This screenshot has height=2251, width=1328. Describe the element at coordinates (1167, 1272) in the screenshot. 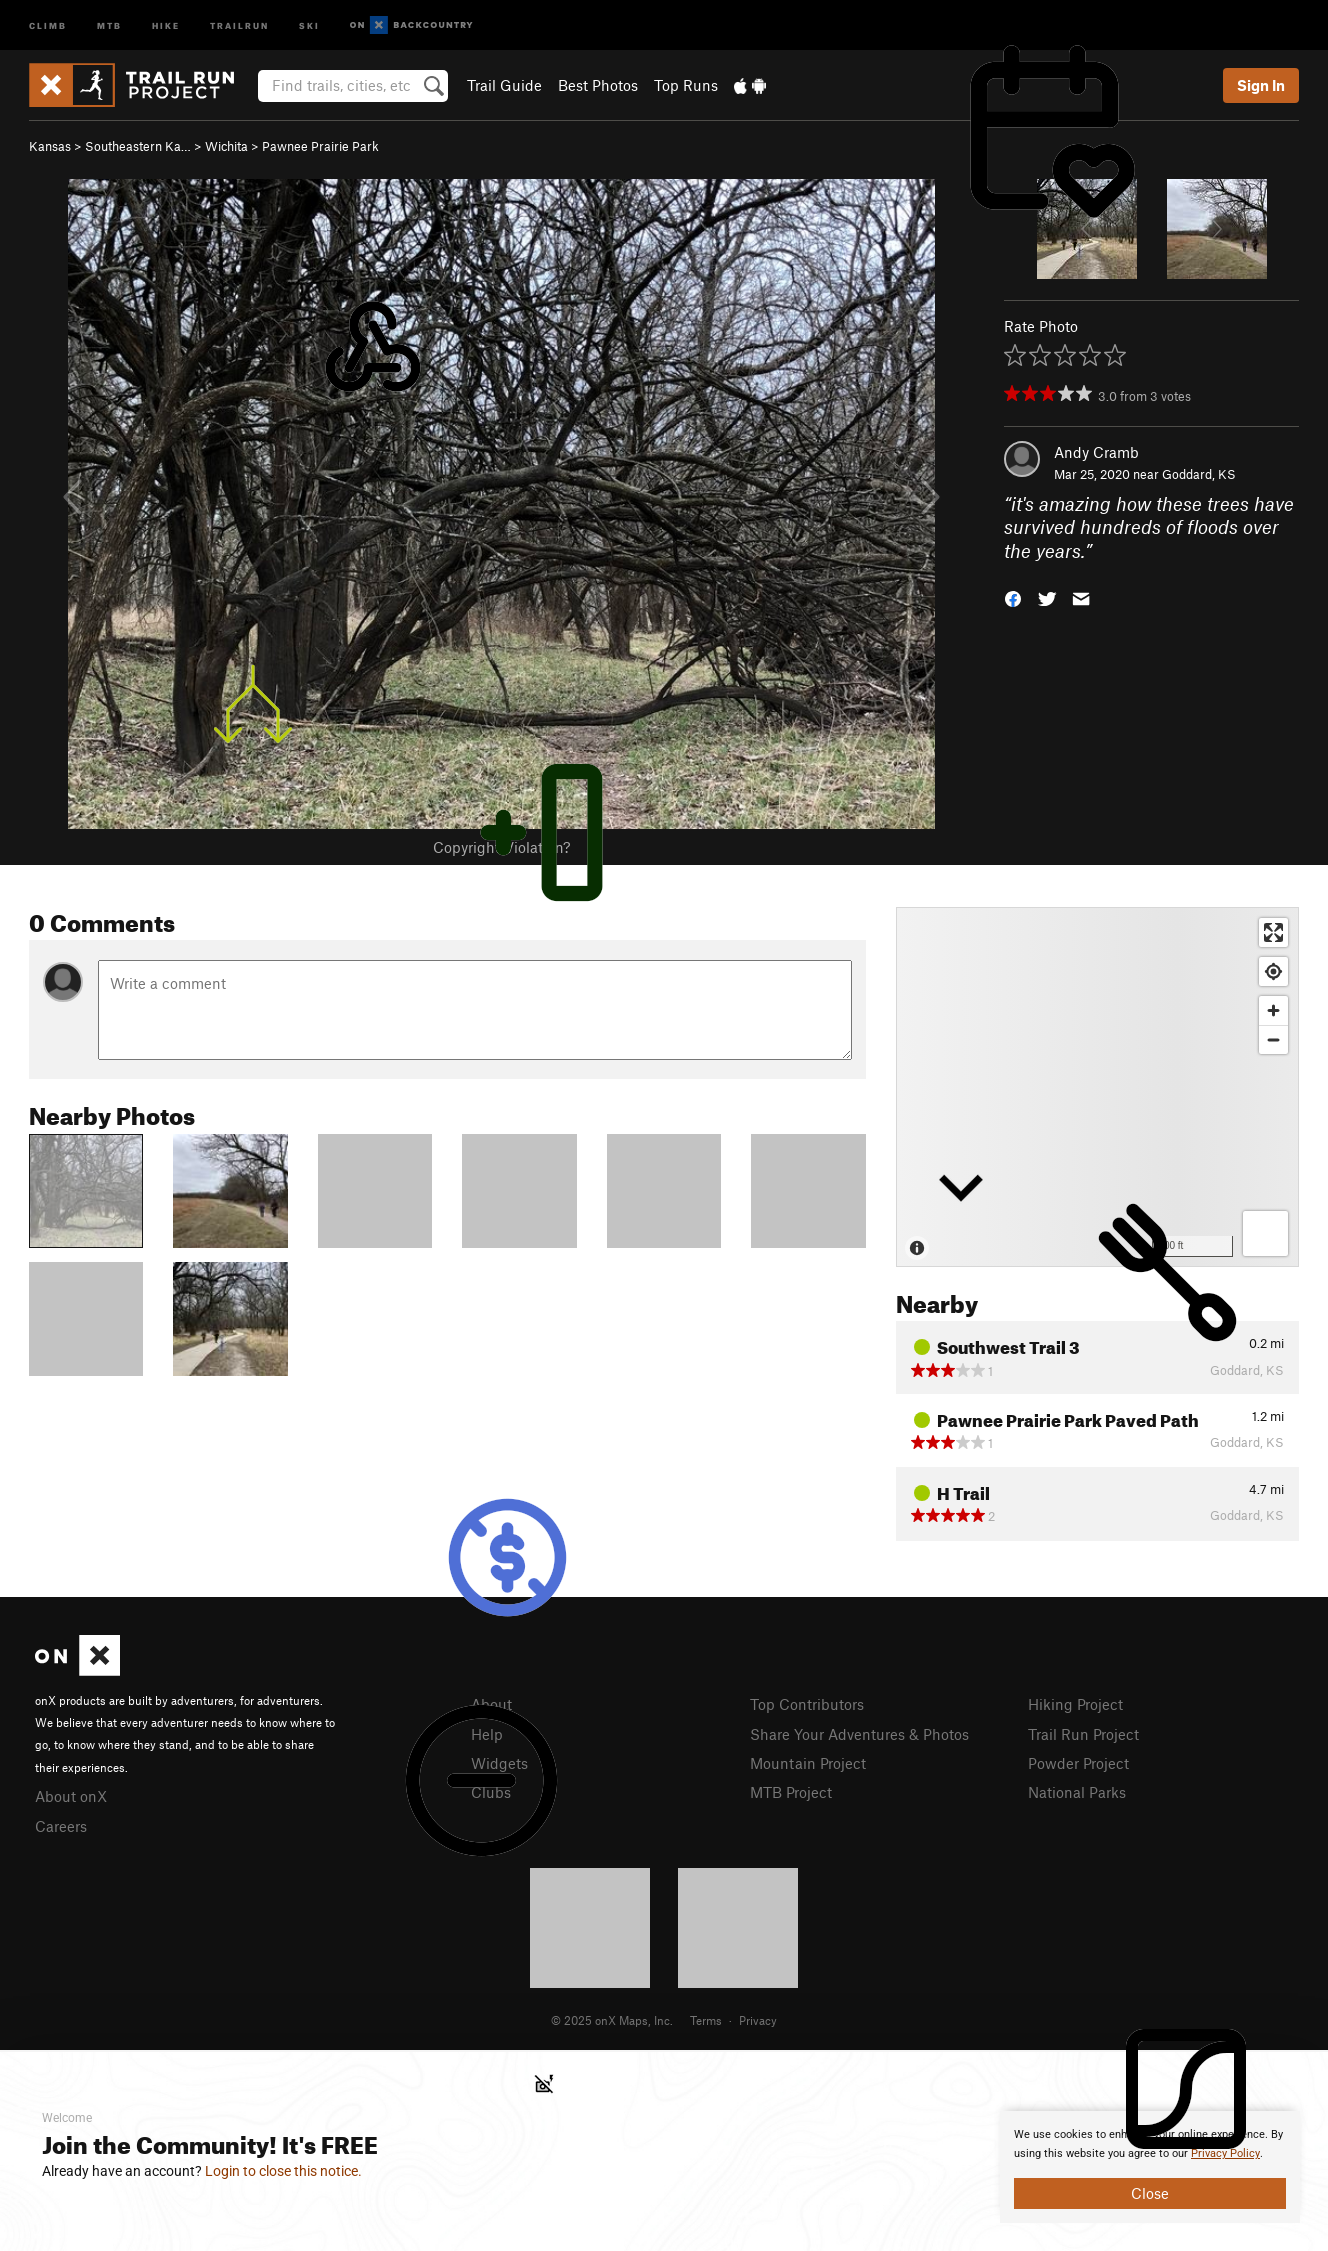

I see `access grilling or barbecue tools` at that location.